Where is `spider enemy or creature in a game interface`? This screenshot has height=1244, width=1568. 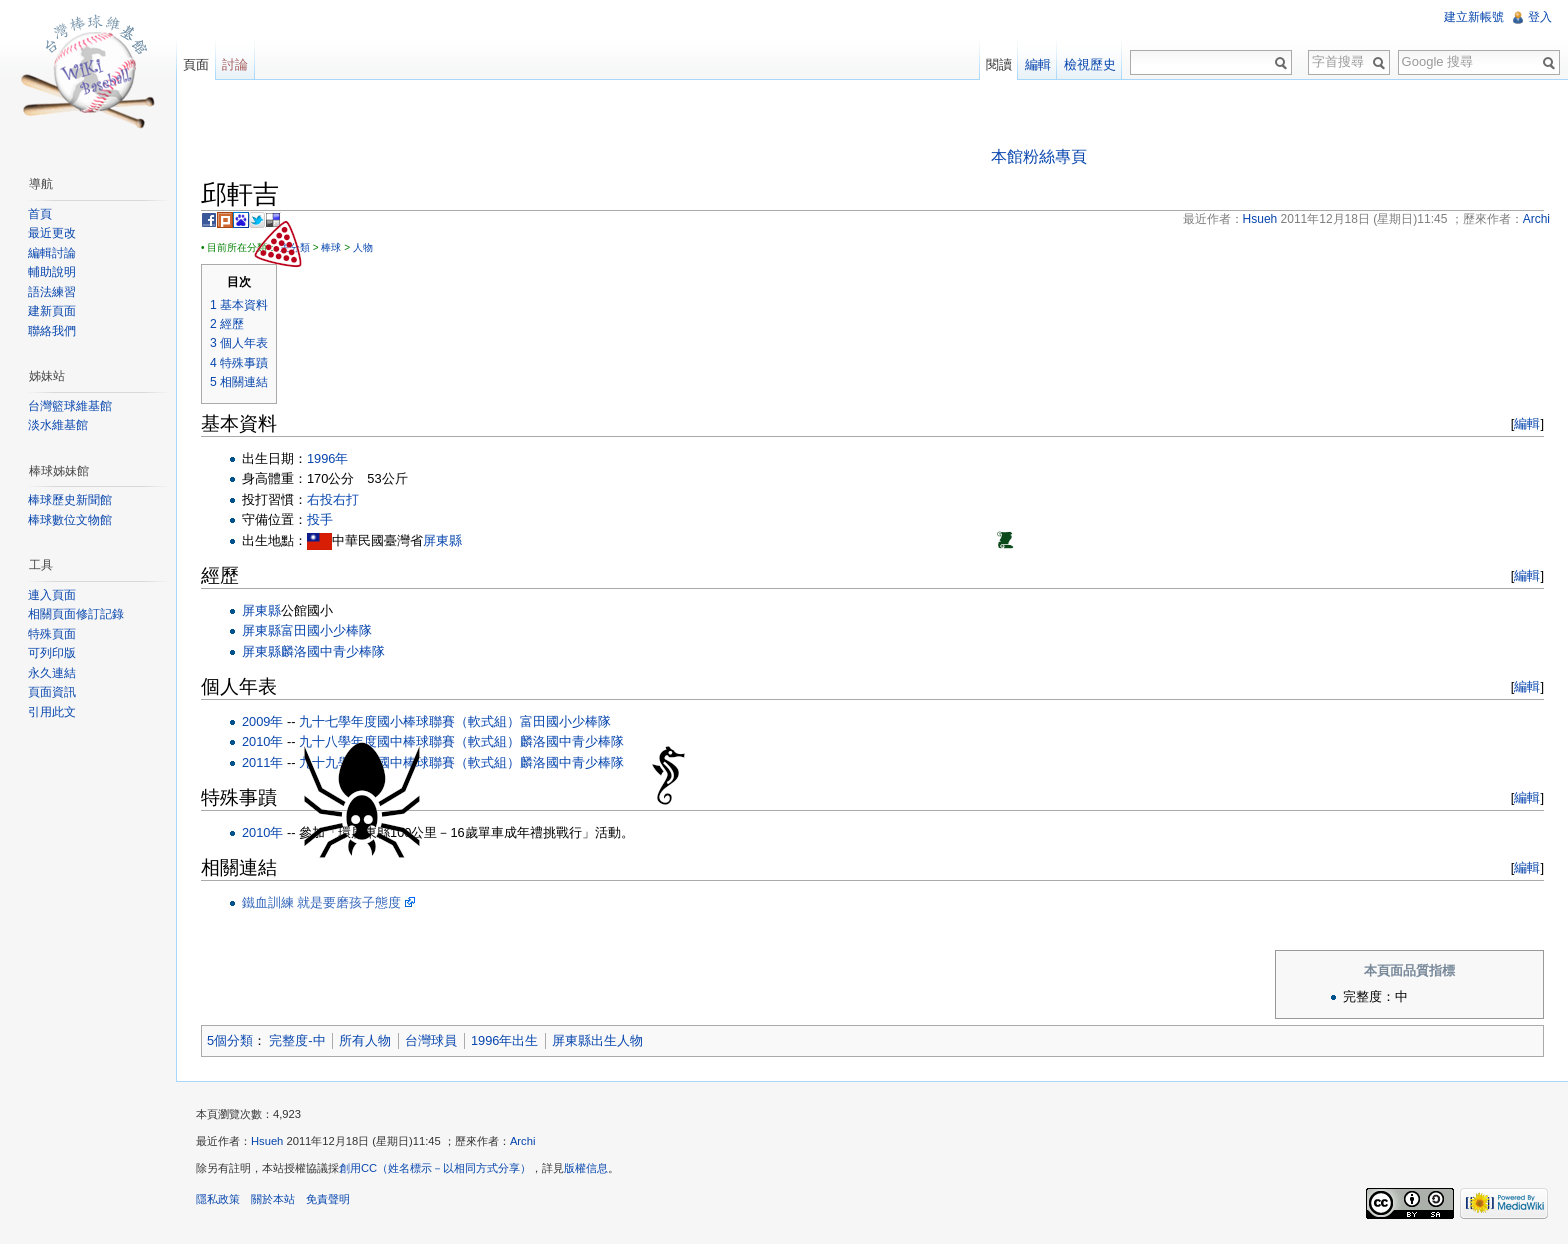
spider enemy or creature in a game interface is located at coordinates (362, 800).